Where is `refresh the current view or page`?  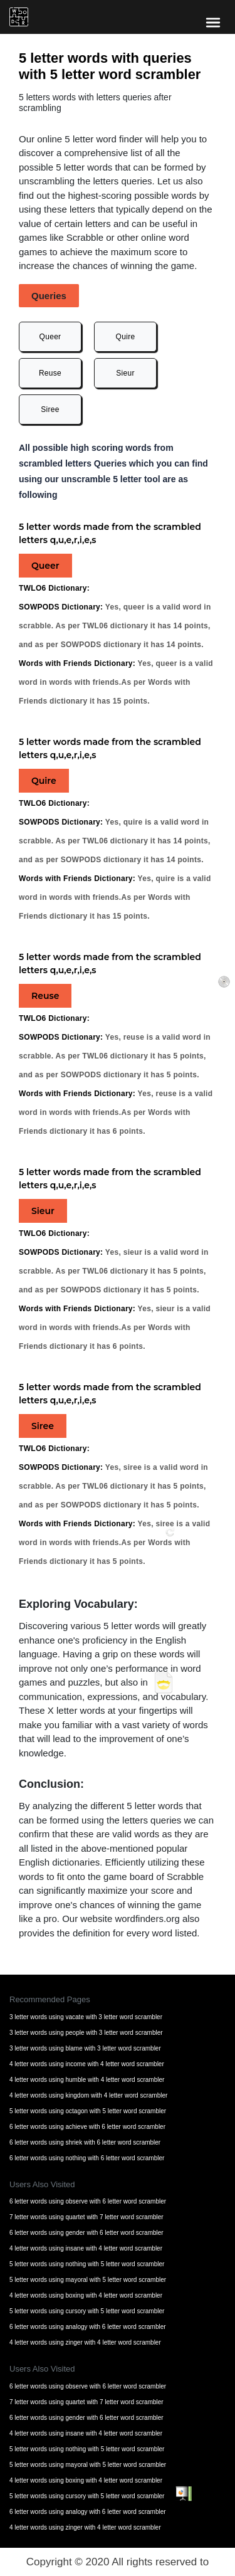 refresh the current view or page is located at coordinates (170, 1532).